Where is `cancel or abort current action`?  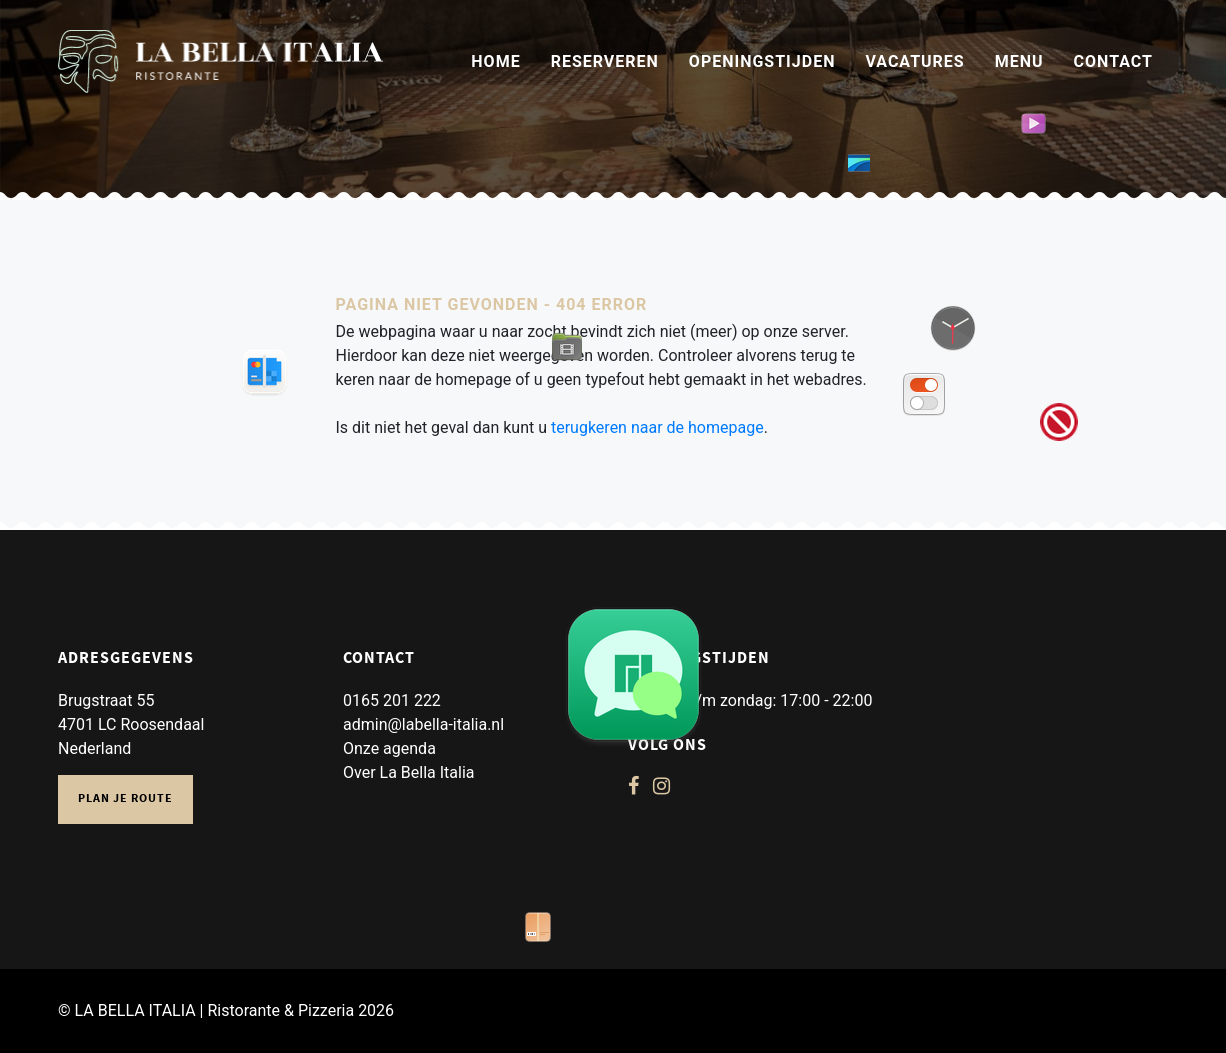
cancel or abort current action is located at coordinates (1059, 422).